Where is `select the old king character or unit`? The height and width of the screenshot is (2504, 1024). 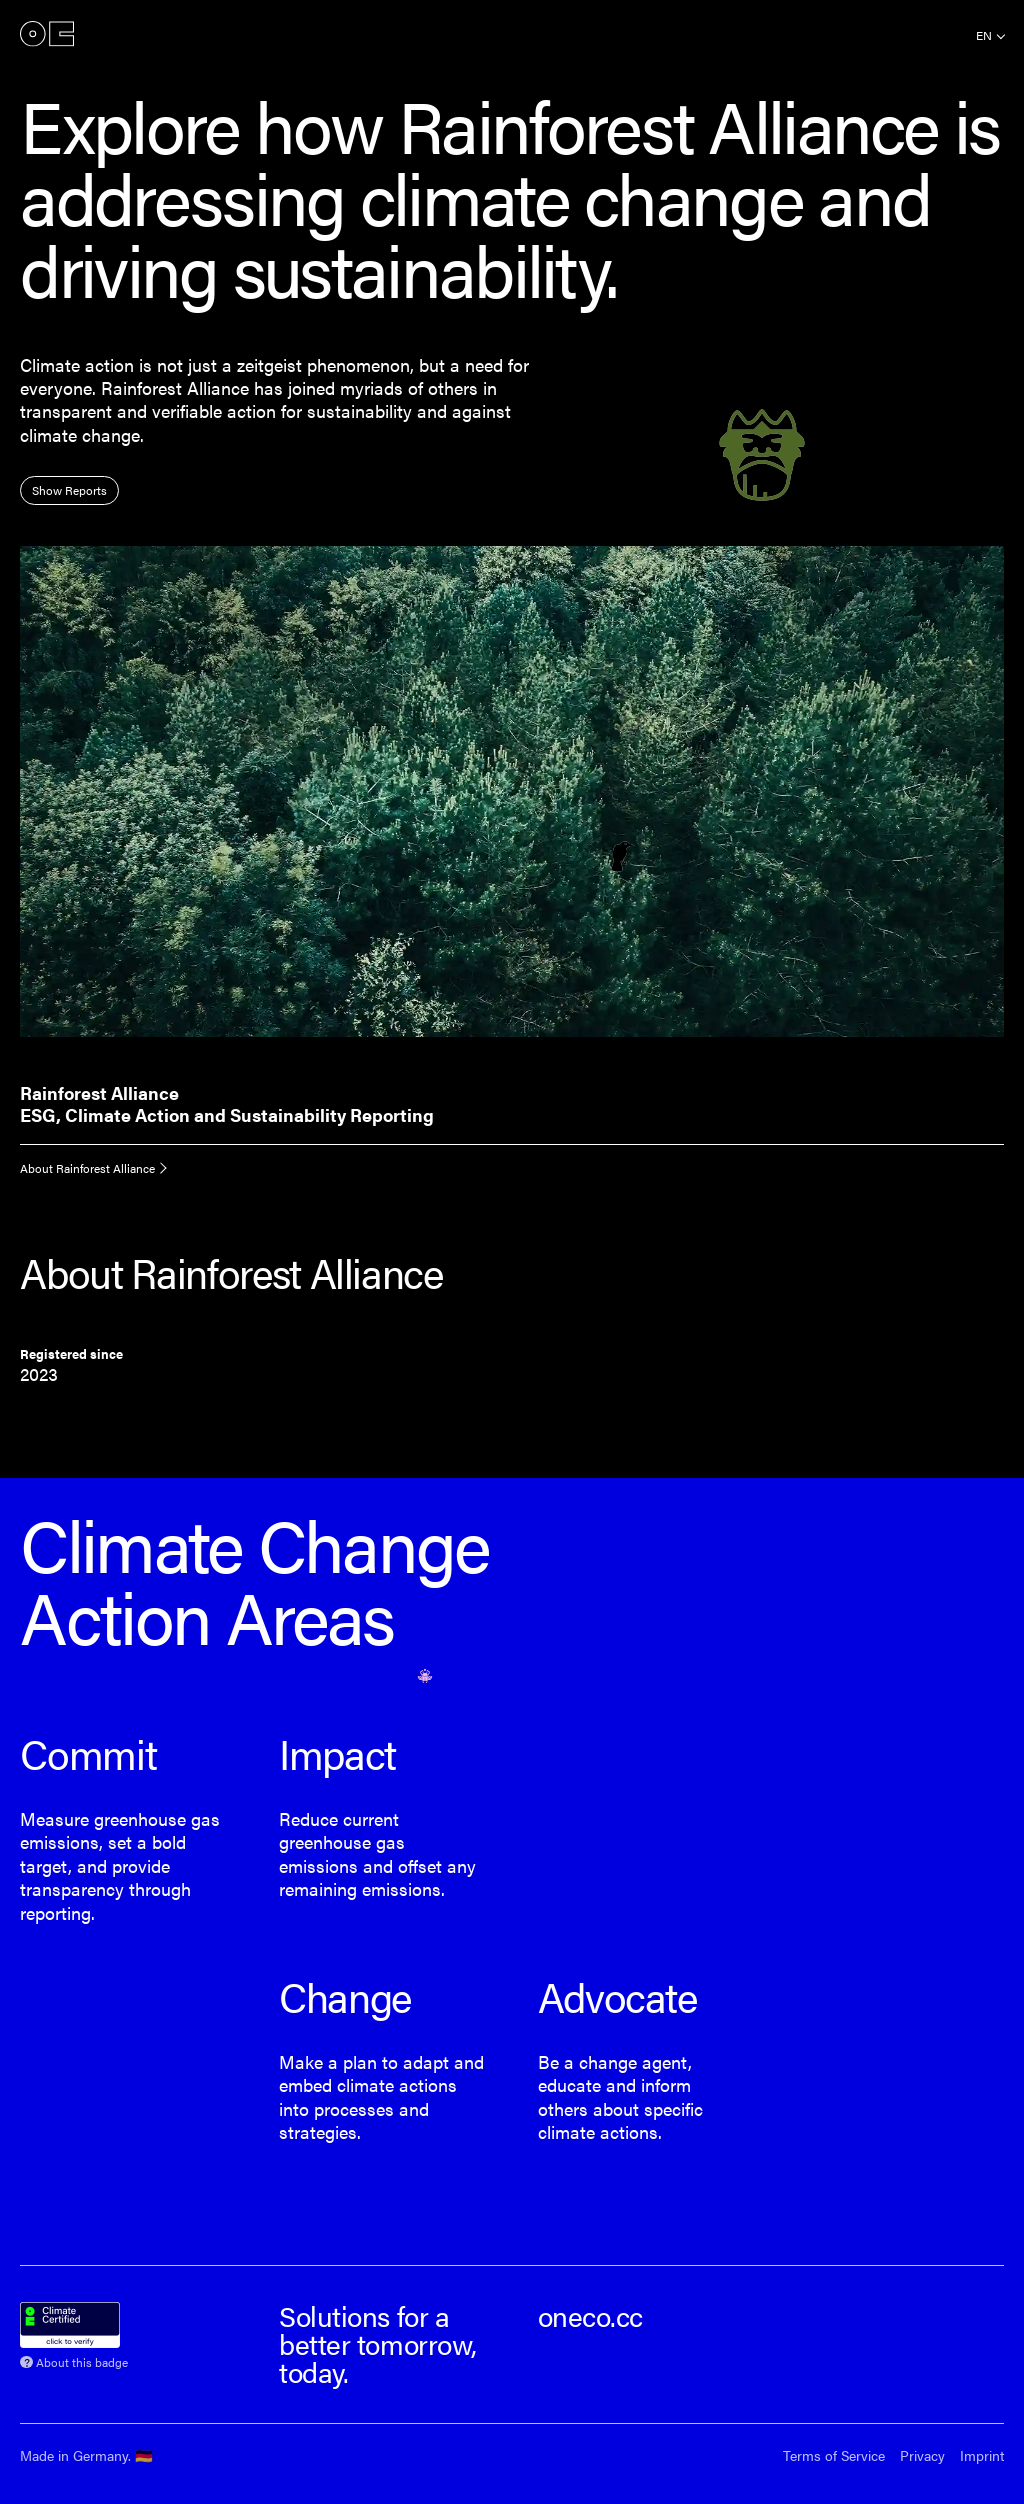 select the old king character or unit is located at coordinates (762, 455).